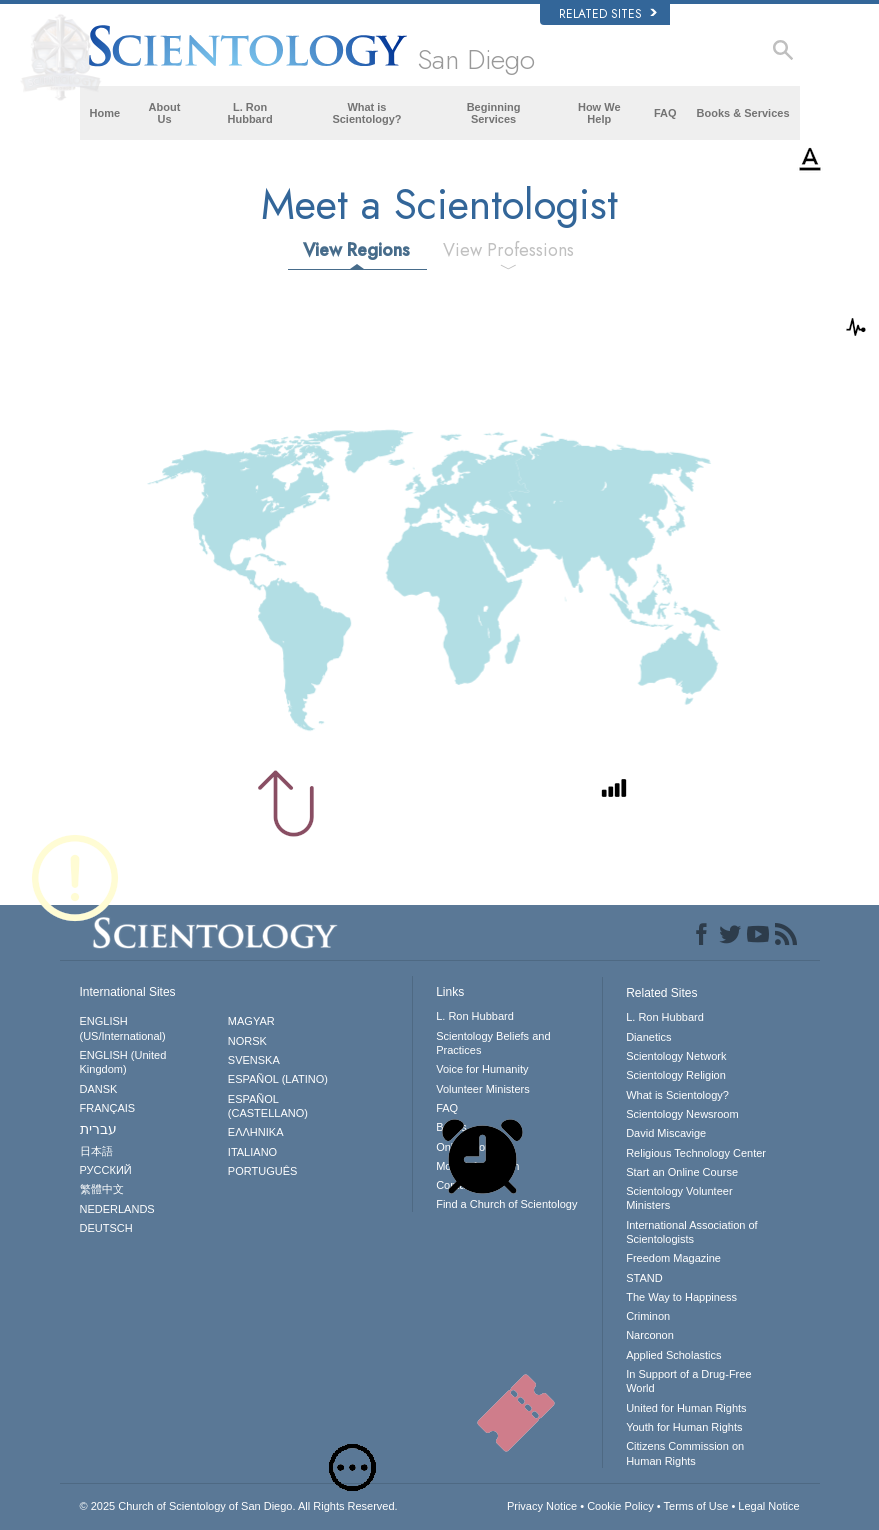  Describe the element at coordinates (352, 1467) in the screenshot. I see `view more options or actions` at that location.